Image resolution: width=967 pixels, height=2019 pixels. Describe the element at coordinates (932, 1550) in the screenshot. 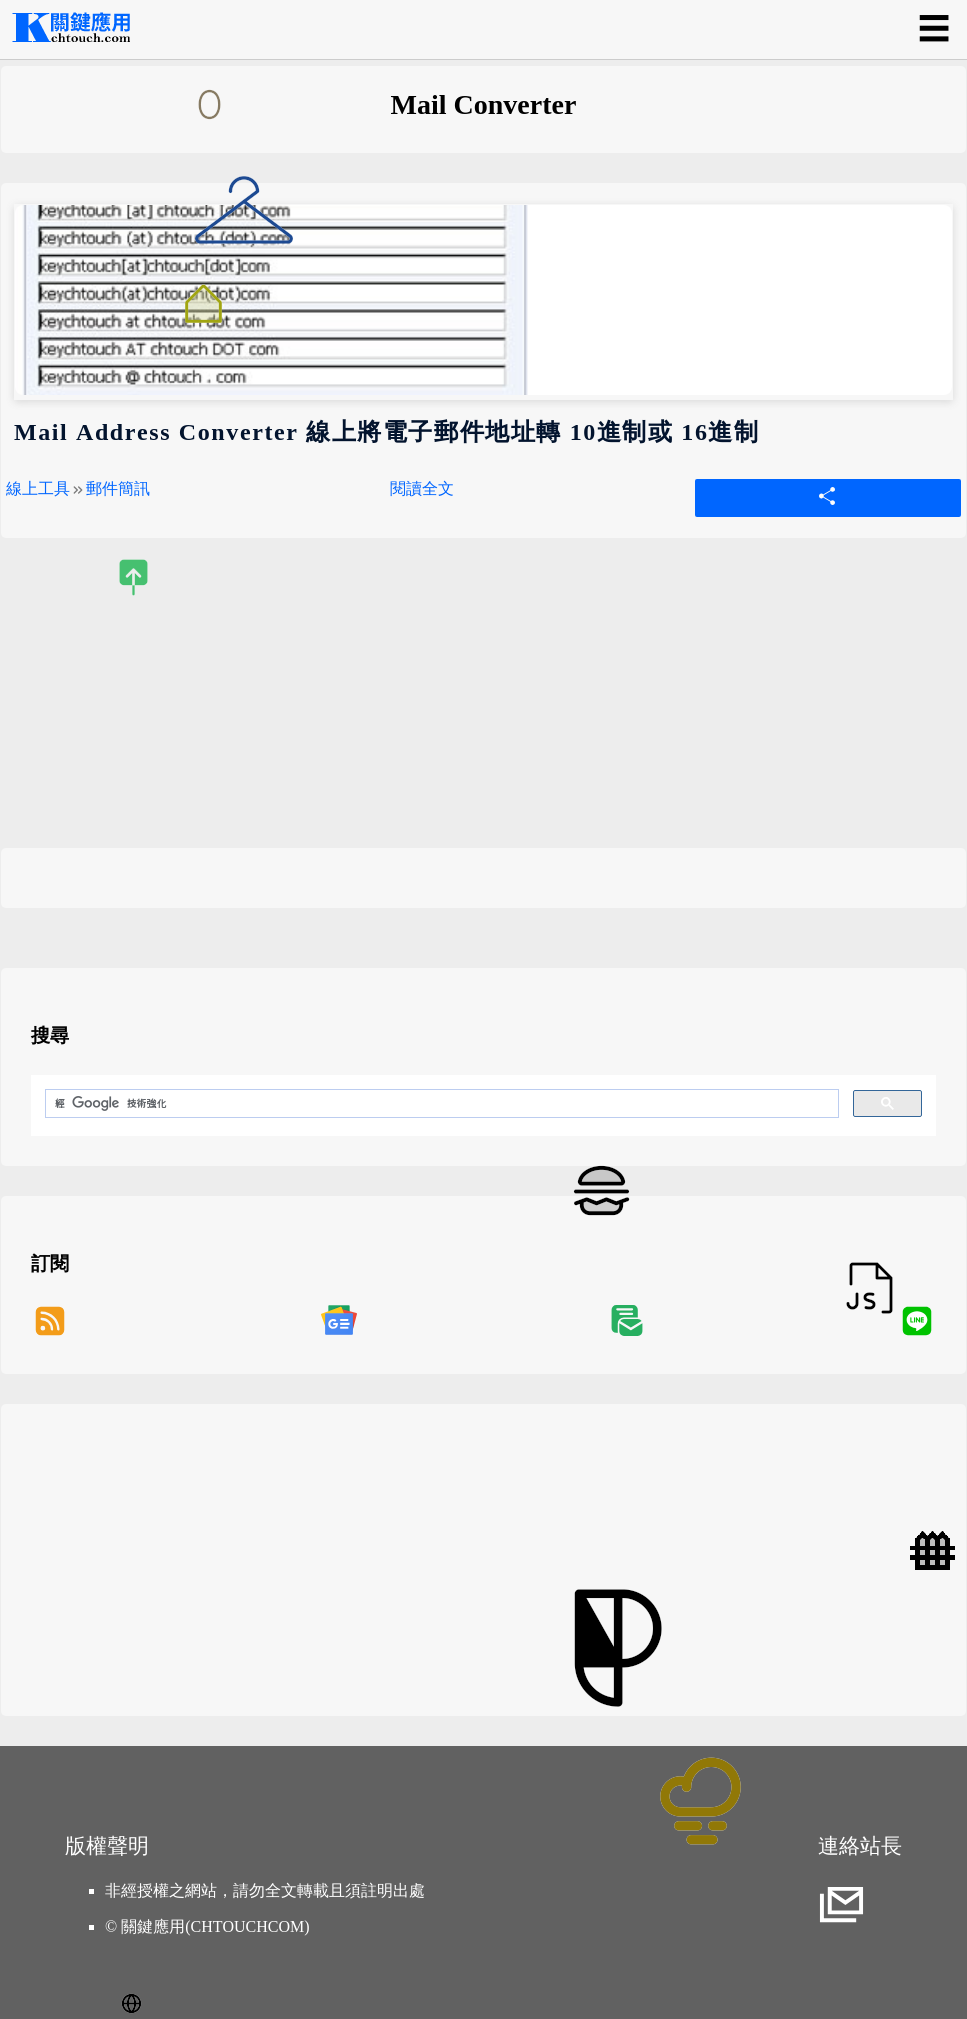

I see `access fence or boundary settings` at that location.